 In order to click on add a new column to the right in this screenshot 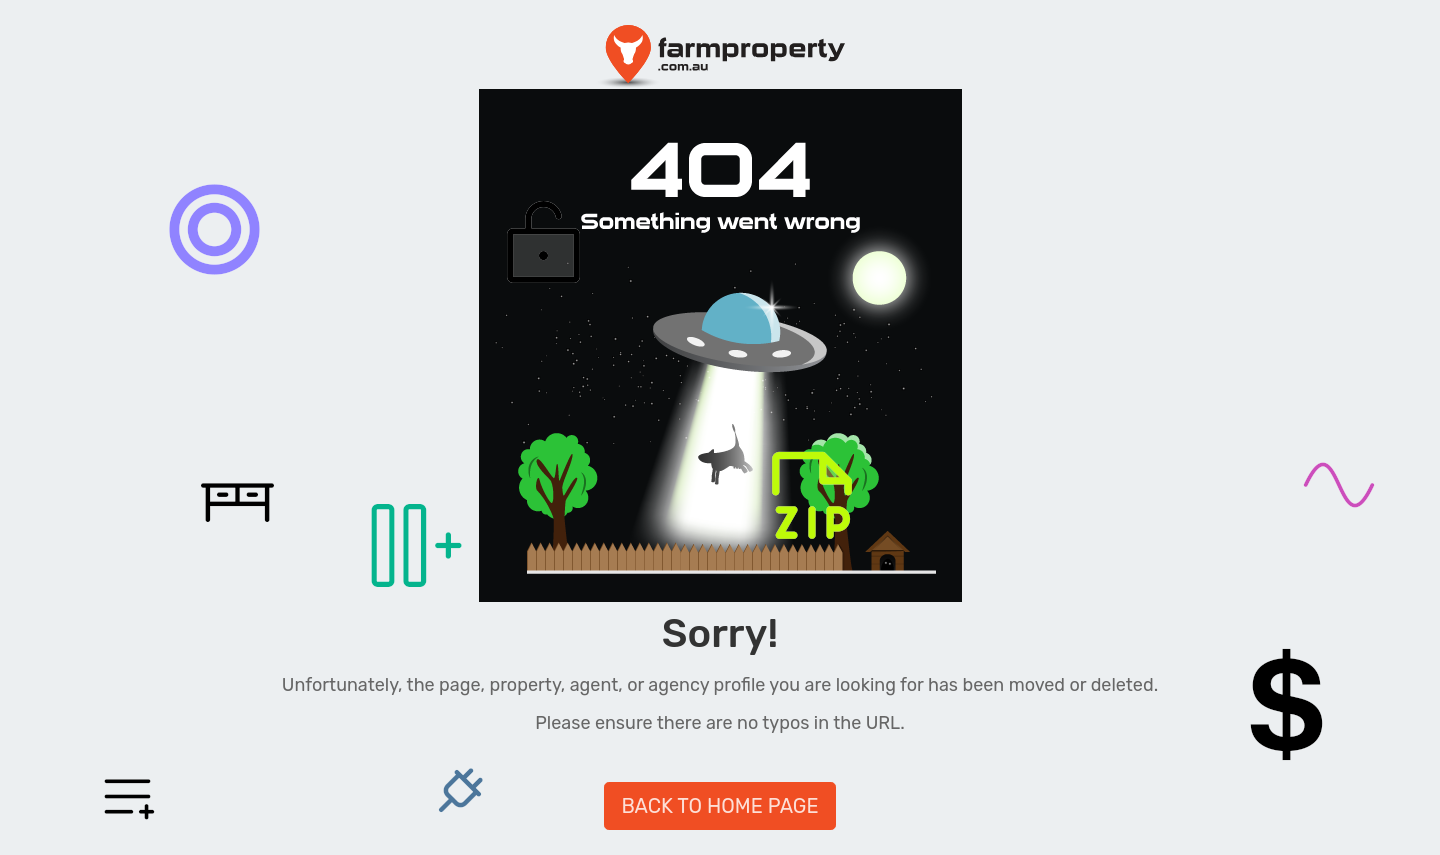, I will do `click(409, 545)`.